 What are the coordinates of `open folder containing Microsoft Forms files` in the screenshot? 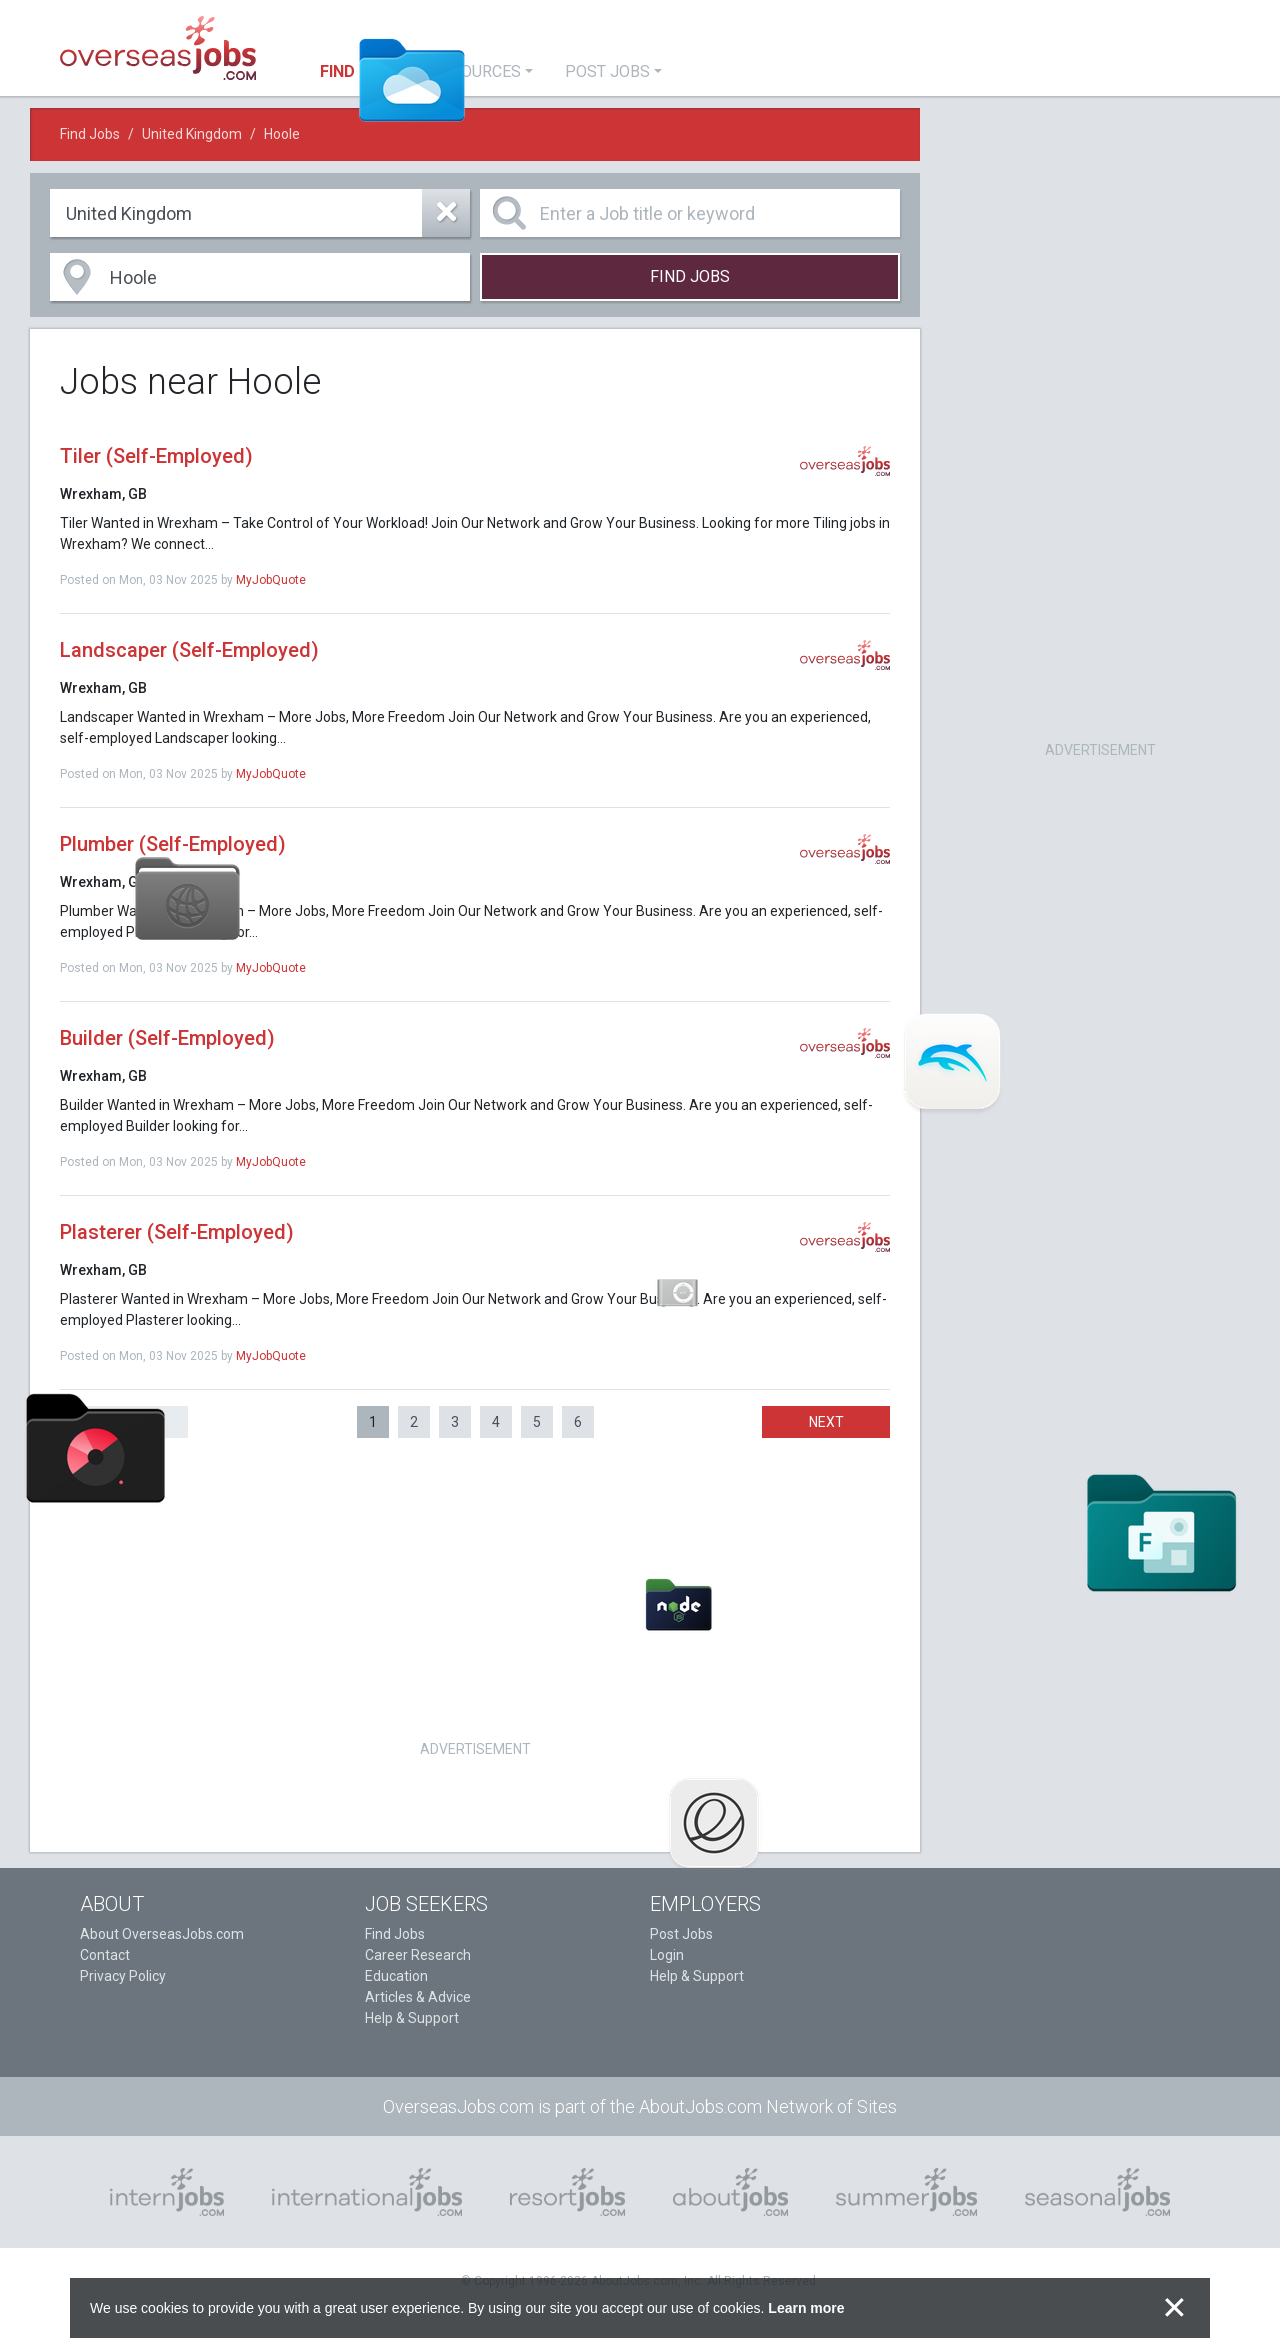 It's located at (1161, 1537).